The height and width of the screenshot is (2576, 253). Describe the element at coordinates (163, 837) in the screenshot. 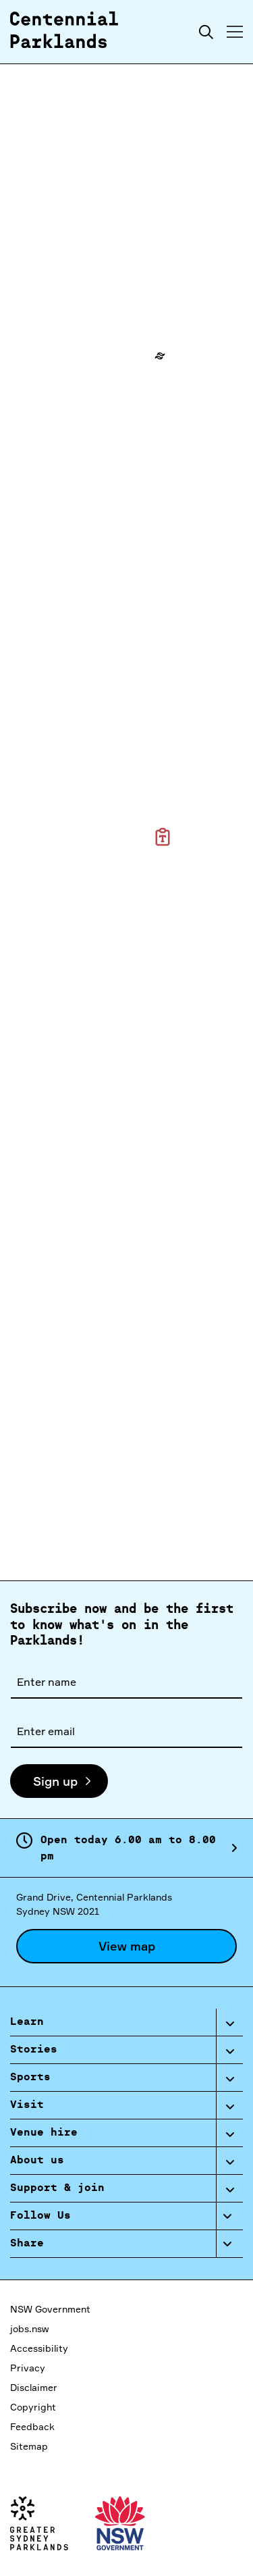

I see `access text formatting options for clipboard content` at that location.